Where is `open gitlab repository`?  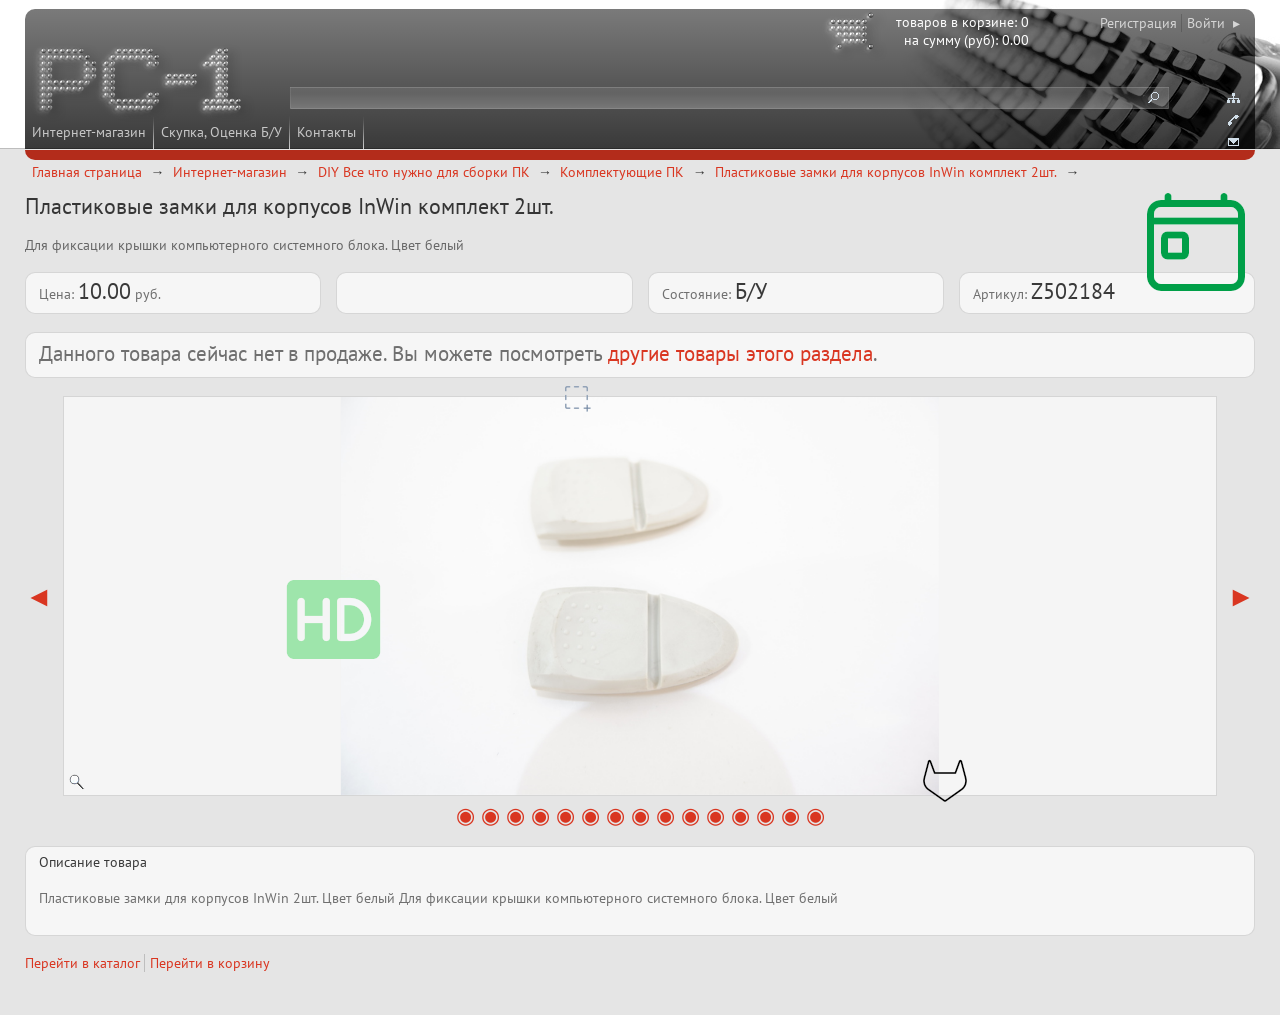
open gitlab repository is located at coordinates (945, 780).